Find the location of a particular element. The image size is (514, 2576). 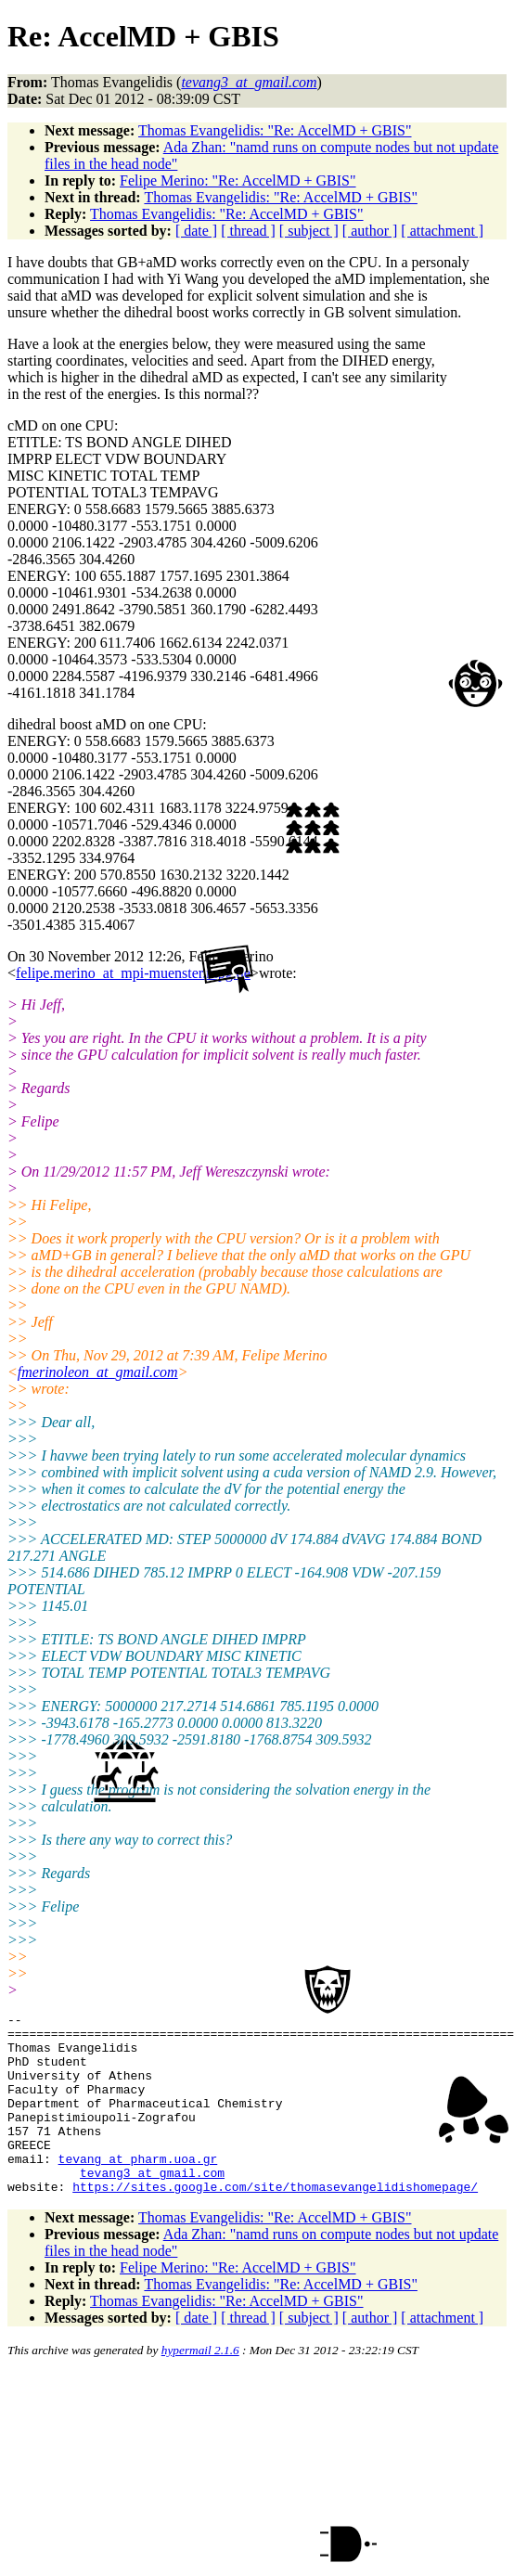

browse mushroom or fungi identification is located at coordinates (473, 2109).